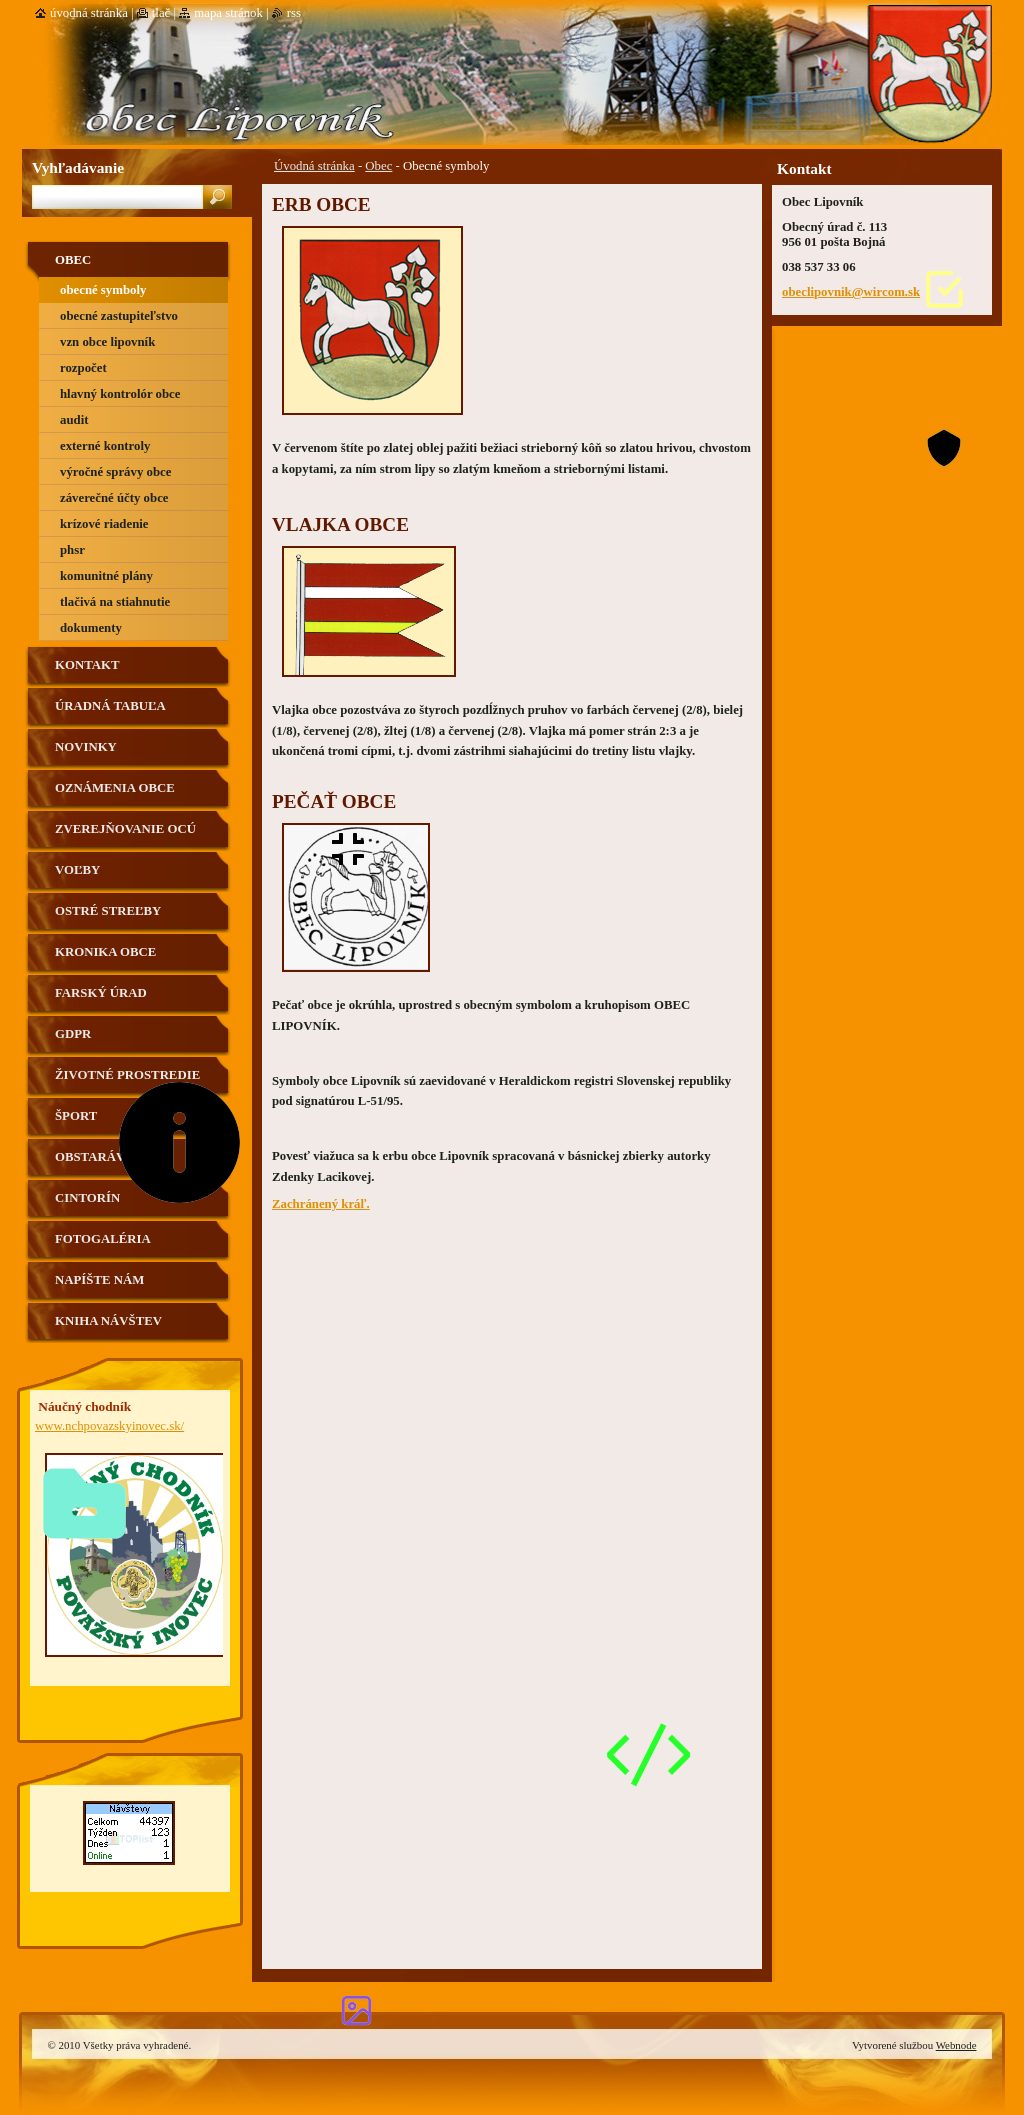 The height and width of the screenshot is (2115, 1024). I want to click on access security settings, so click(944, 448).